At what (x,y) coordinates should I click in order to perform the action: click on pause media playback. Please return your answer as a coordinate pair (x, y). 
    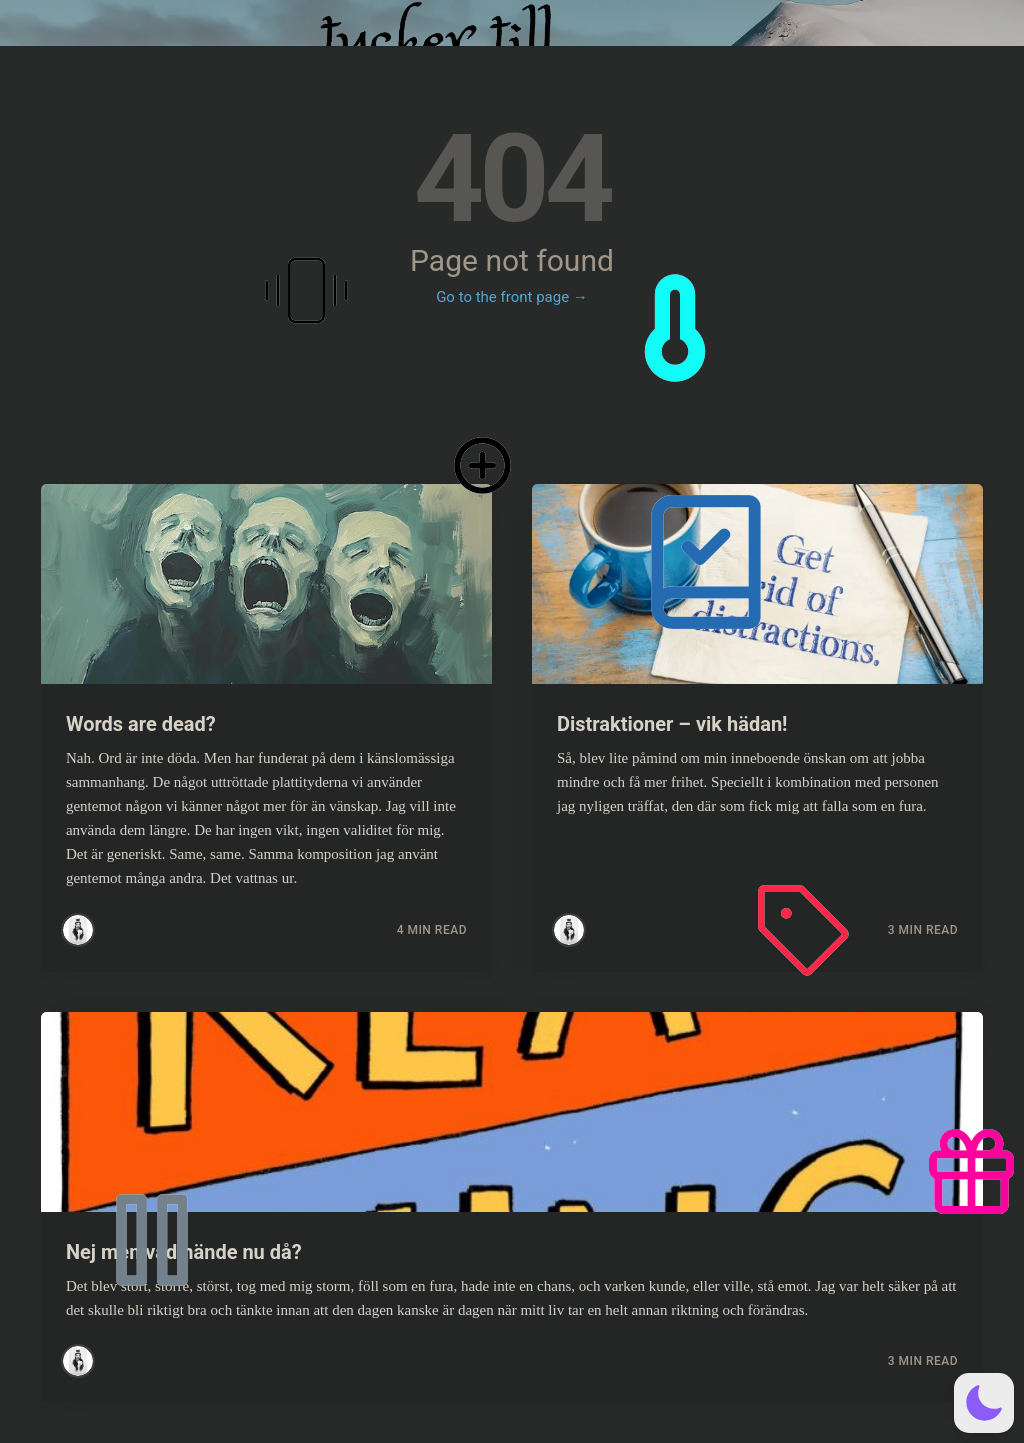
    Looking at the image, I should click on (152, 1240).